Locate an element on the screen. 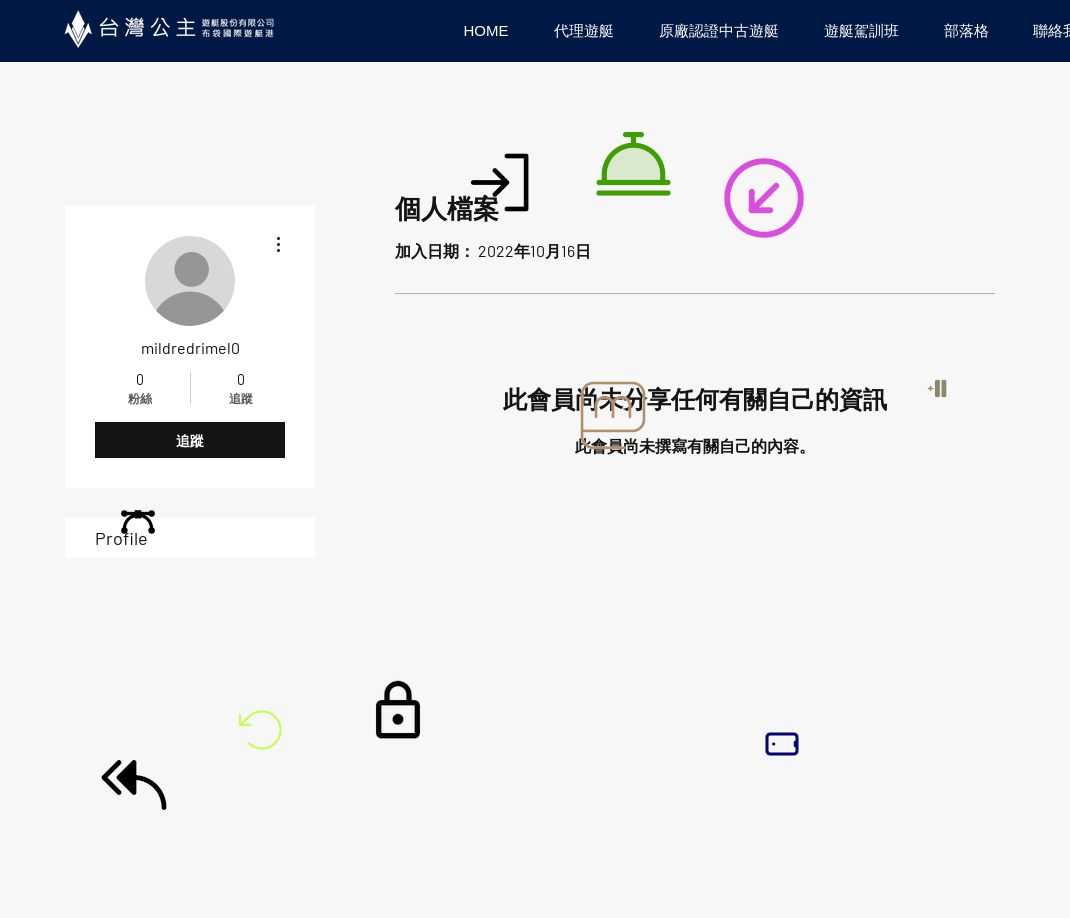  add a new column to the left is located at coordinates (938, 388).